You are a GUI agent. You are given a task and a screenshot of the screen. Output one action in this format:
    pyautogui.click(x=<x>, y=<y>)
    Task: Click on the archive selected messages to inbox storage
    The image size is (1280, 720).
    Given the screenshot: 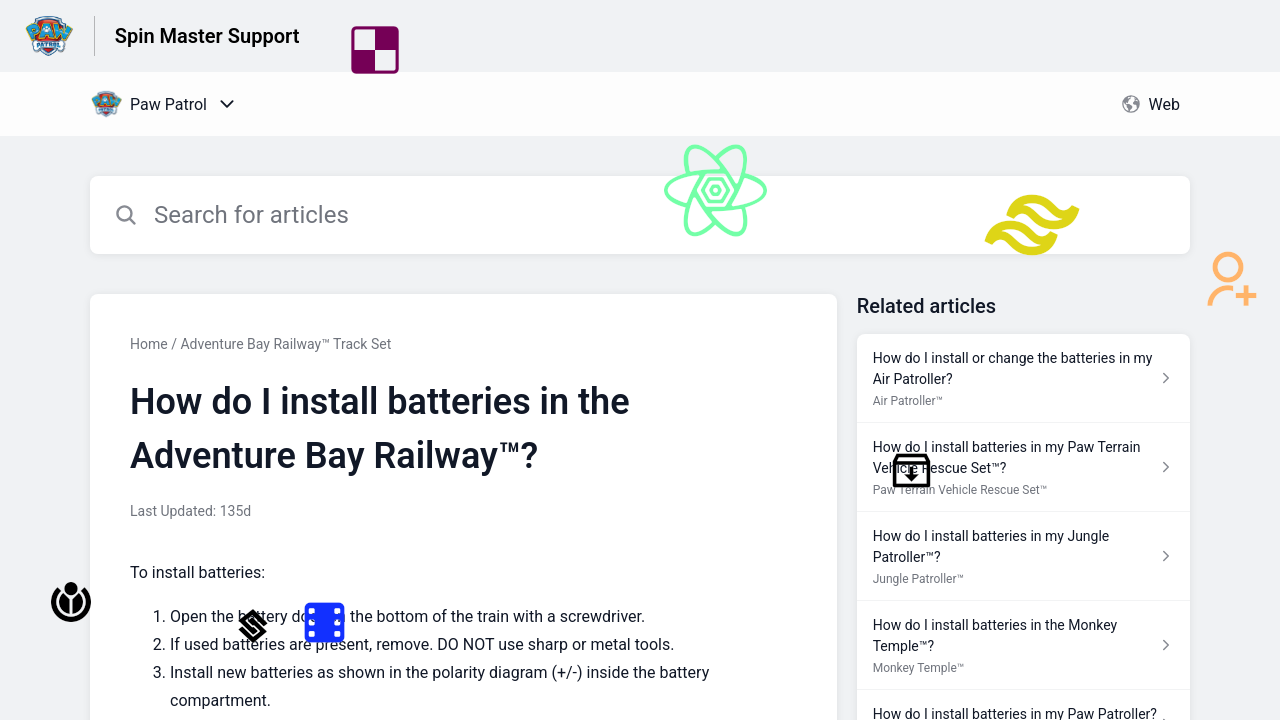 What is the action you would take?
    pyautogui.click(x=911, y=470)
    